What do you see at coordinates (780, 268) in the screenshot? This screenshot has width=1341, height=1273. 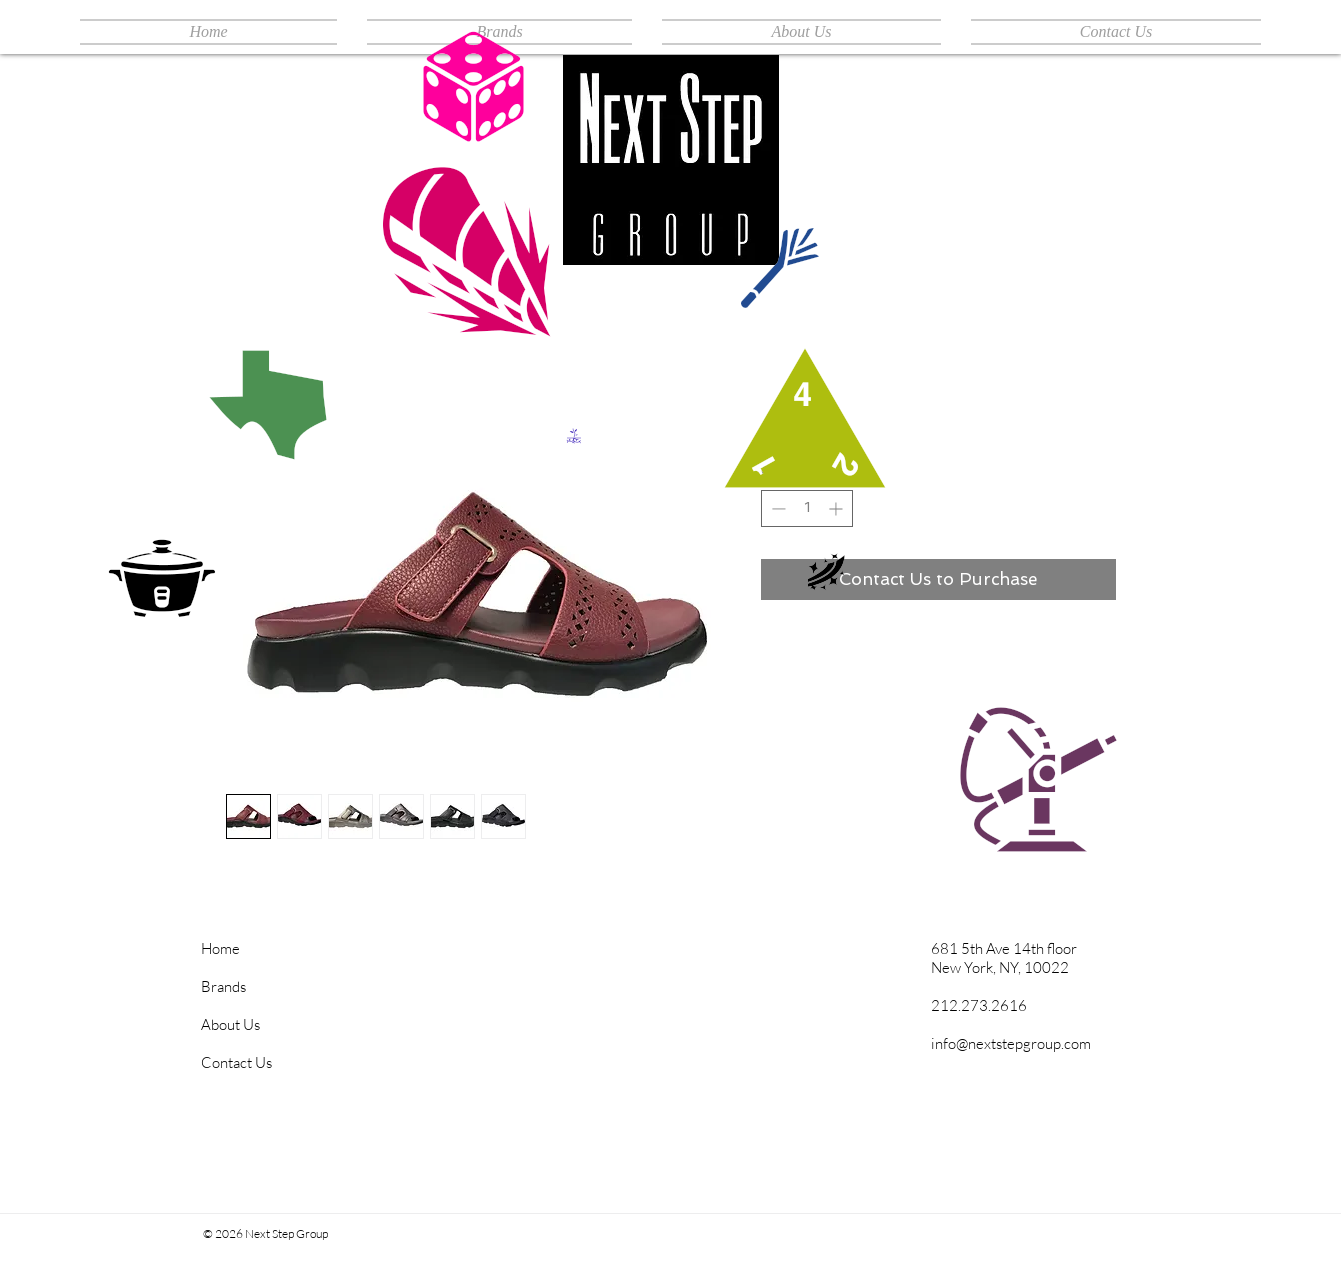 I see `select leek ingredient in cooking game` at bounding box center [780, 268].